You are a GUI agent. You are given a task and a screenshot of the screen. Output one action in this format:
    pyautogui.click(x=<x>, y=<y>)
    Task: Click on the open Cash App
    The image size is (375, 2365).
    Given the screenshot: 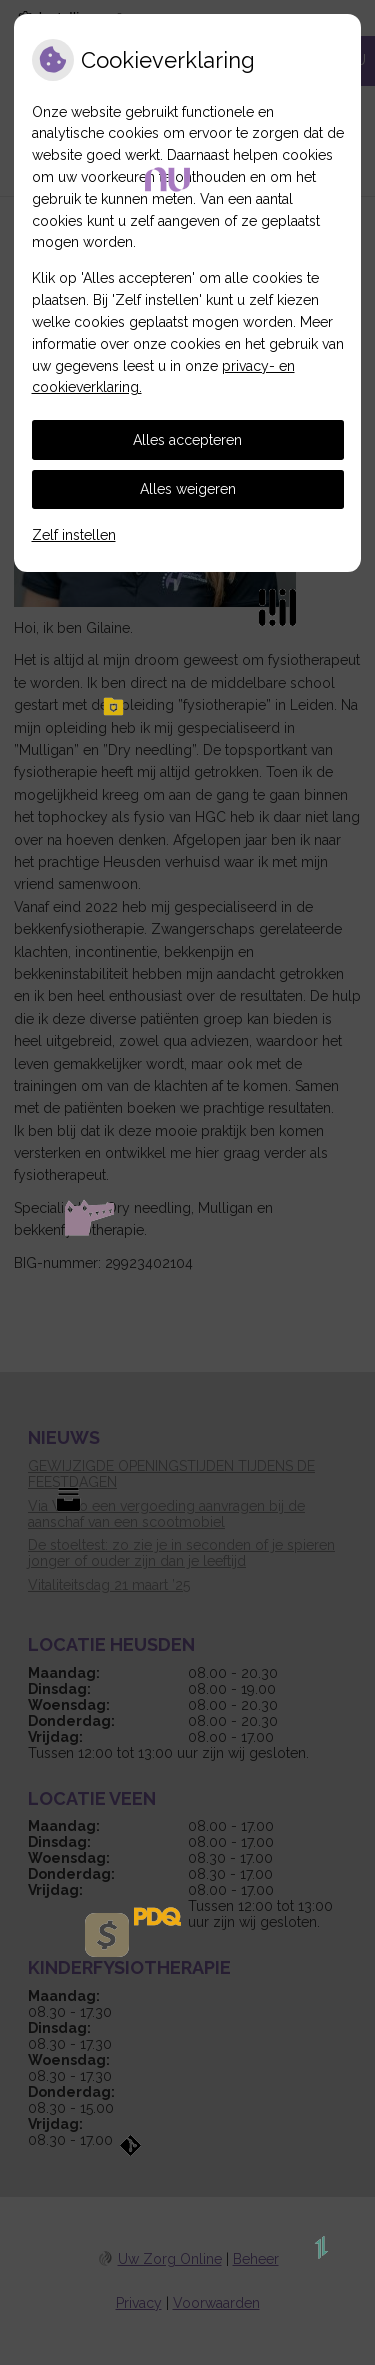 What is the action you would take?
    pyautogui.click(x=107, y=1935)
    